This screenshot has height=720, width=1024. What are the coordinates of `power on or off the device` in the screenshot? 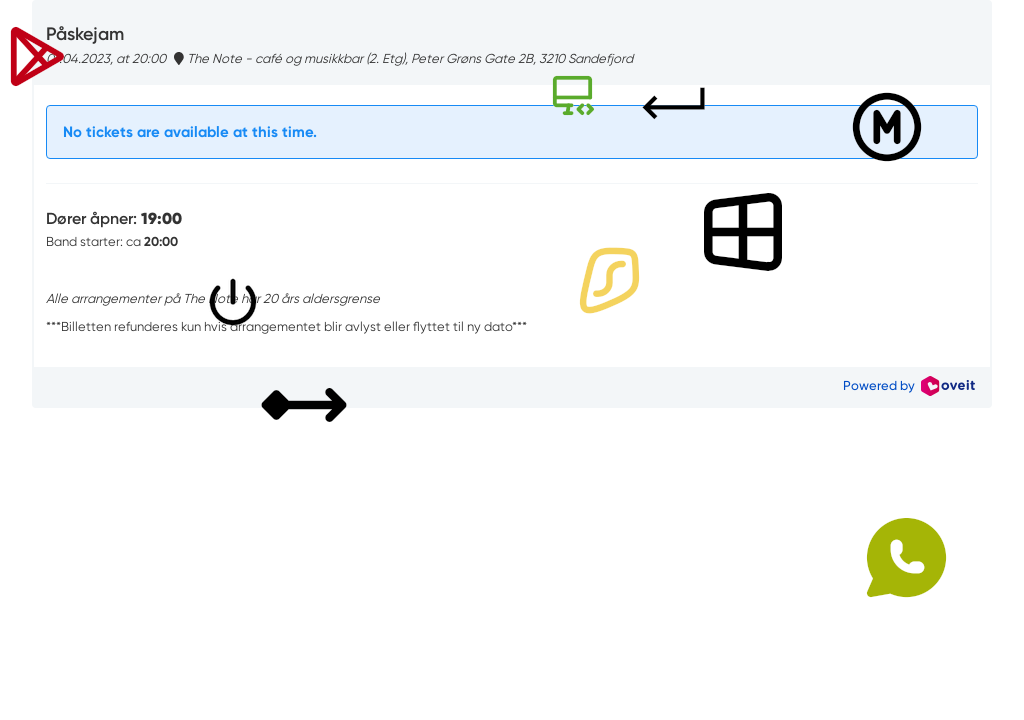 It's located at (233, 302).